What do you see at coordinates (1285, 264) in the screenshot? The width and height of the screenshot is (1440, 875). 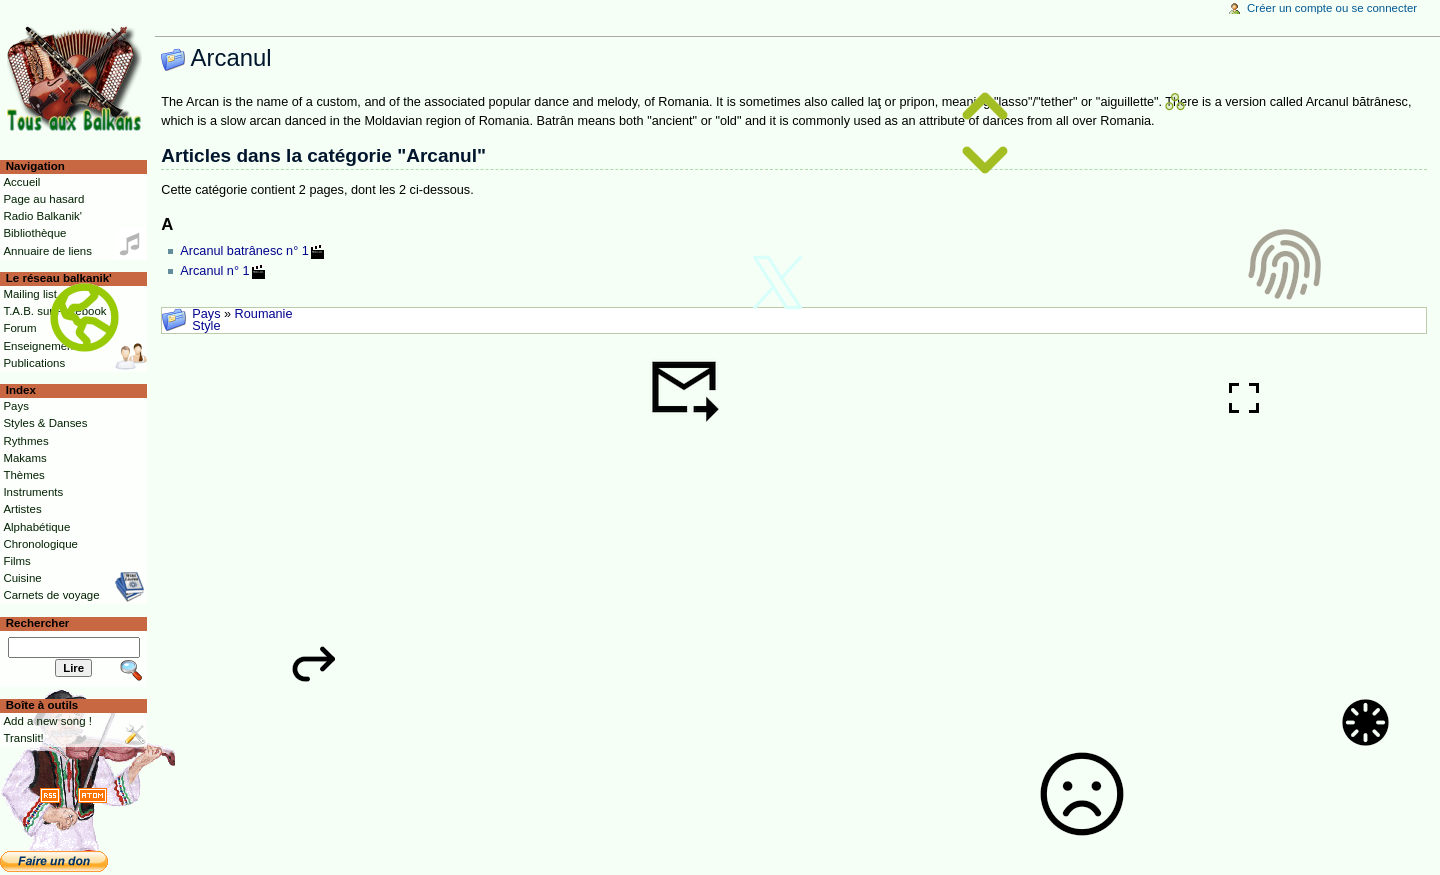 I see `authenticate with biometric fingerprint` at bounding box center [1285, 264].